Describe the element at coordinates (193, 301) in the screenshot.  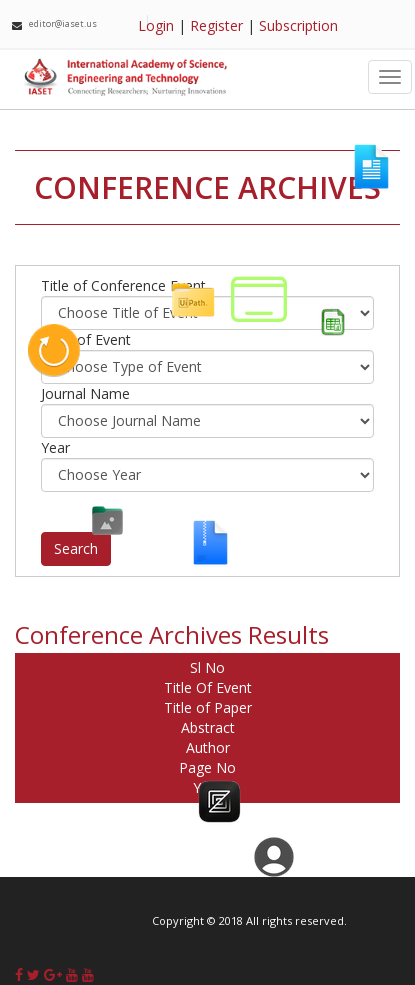
I see `open folder containing UiPath automation projects` at that location.